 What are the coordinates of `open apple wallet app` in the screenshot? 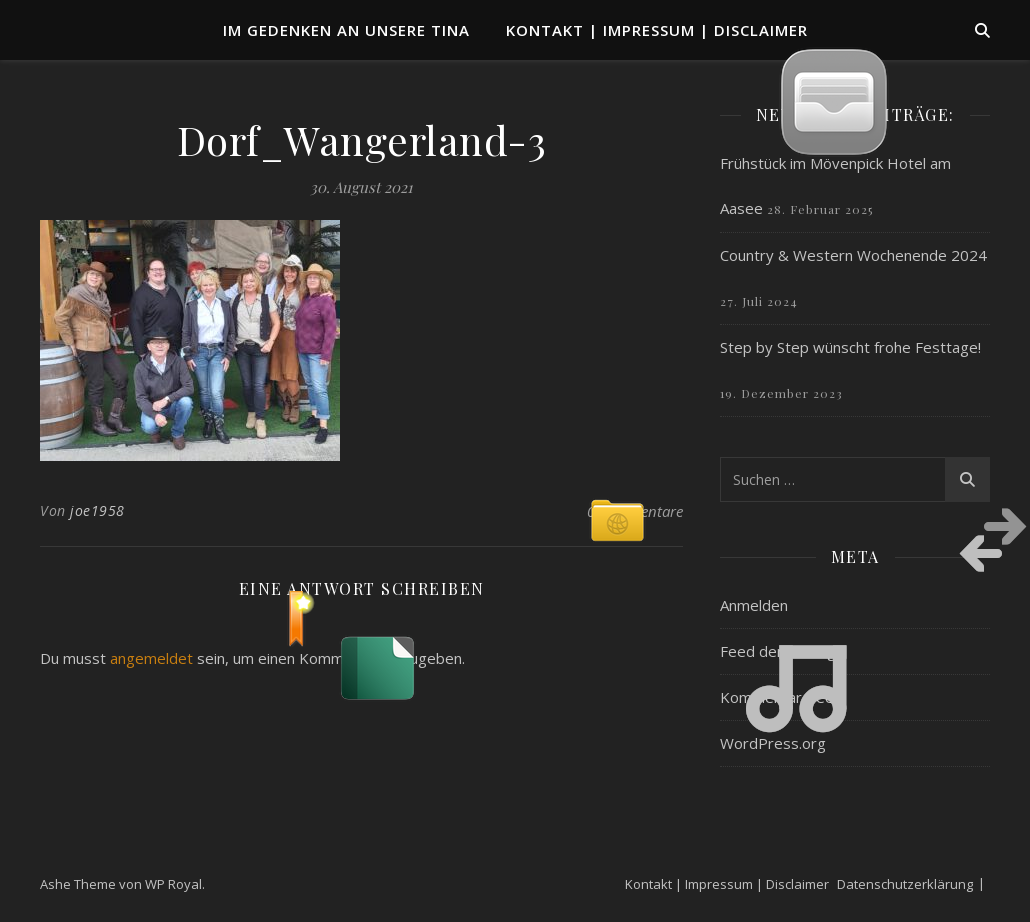 It's located at (834, 102).